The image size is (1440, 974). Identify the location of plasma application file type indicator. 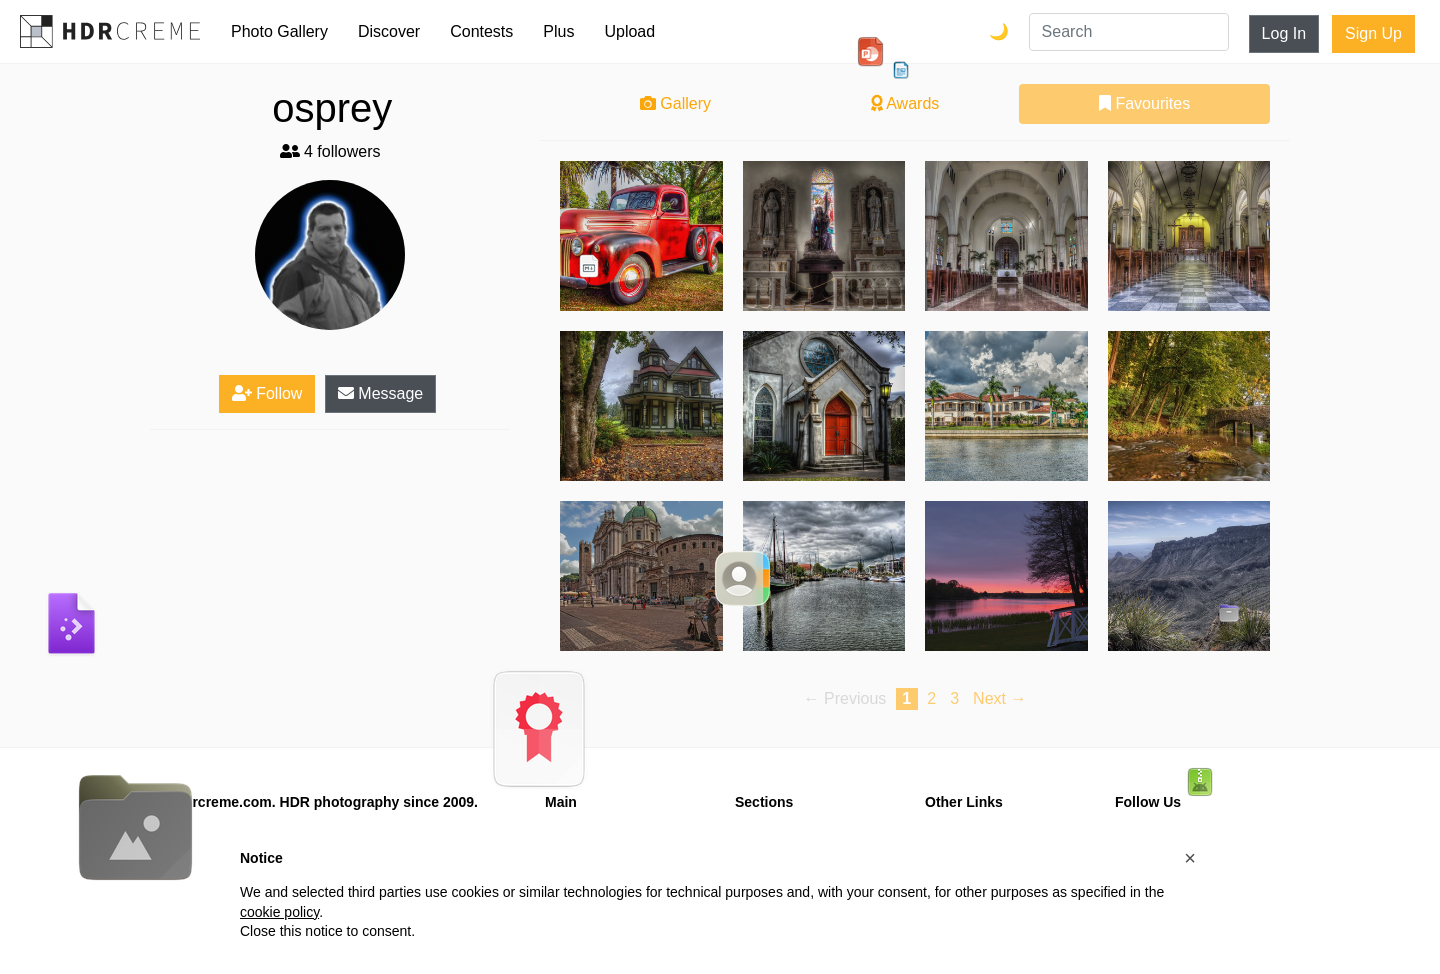
(71, 624).